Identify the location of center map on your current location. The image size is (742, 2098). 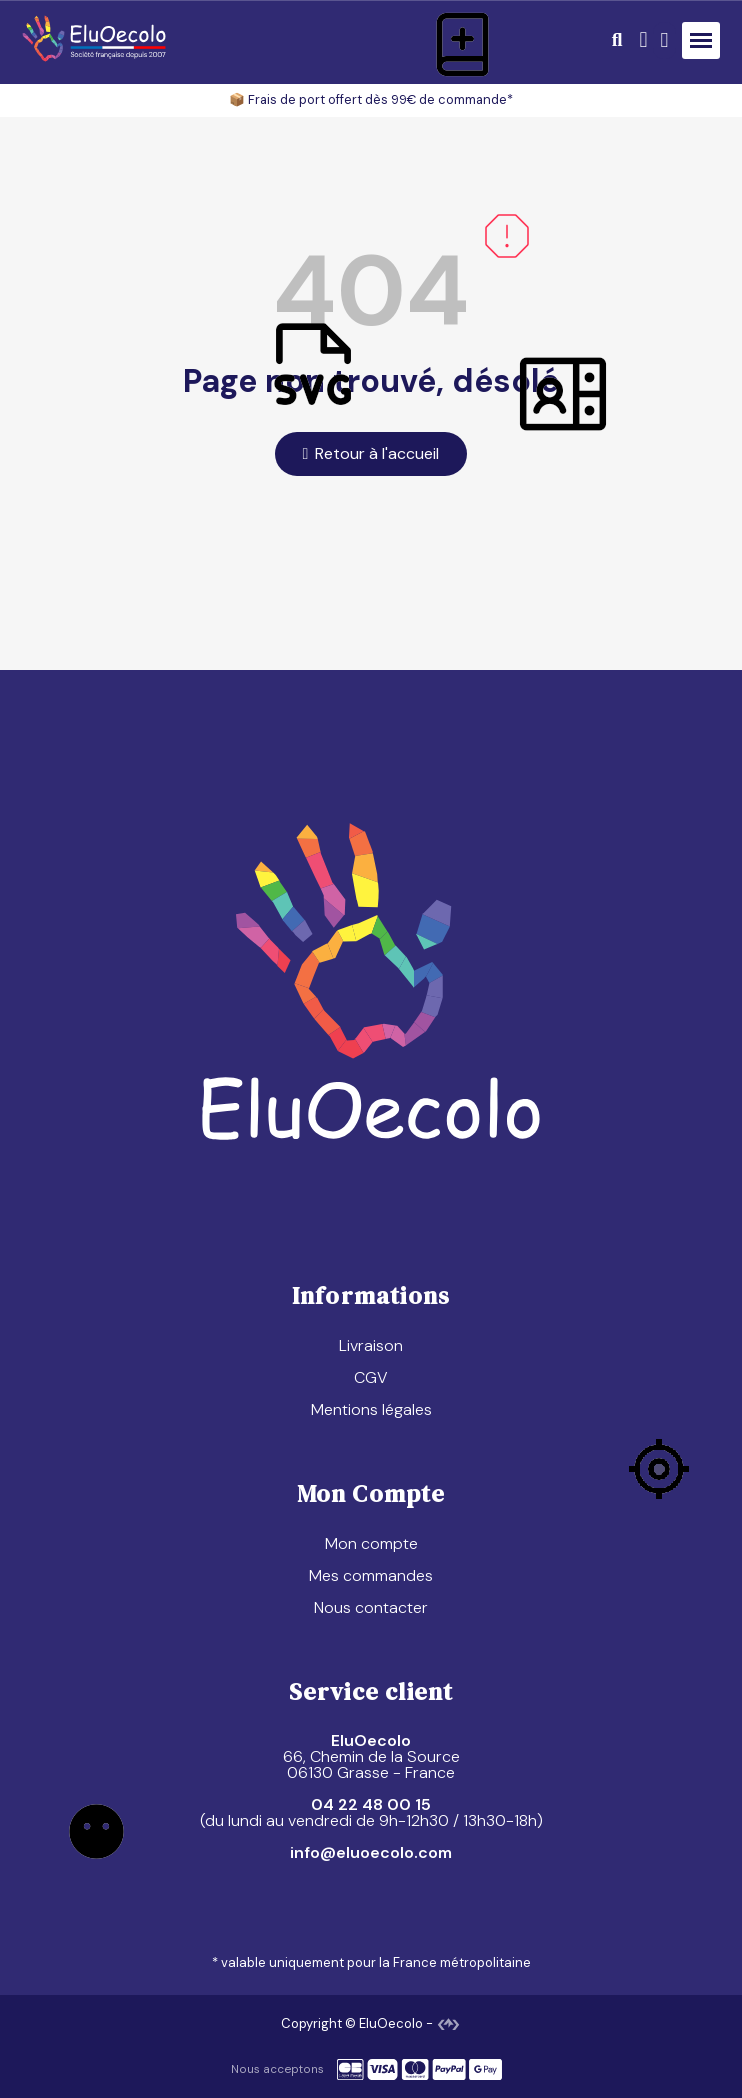
(659, 1469).